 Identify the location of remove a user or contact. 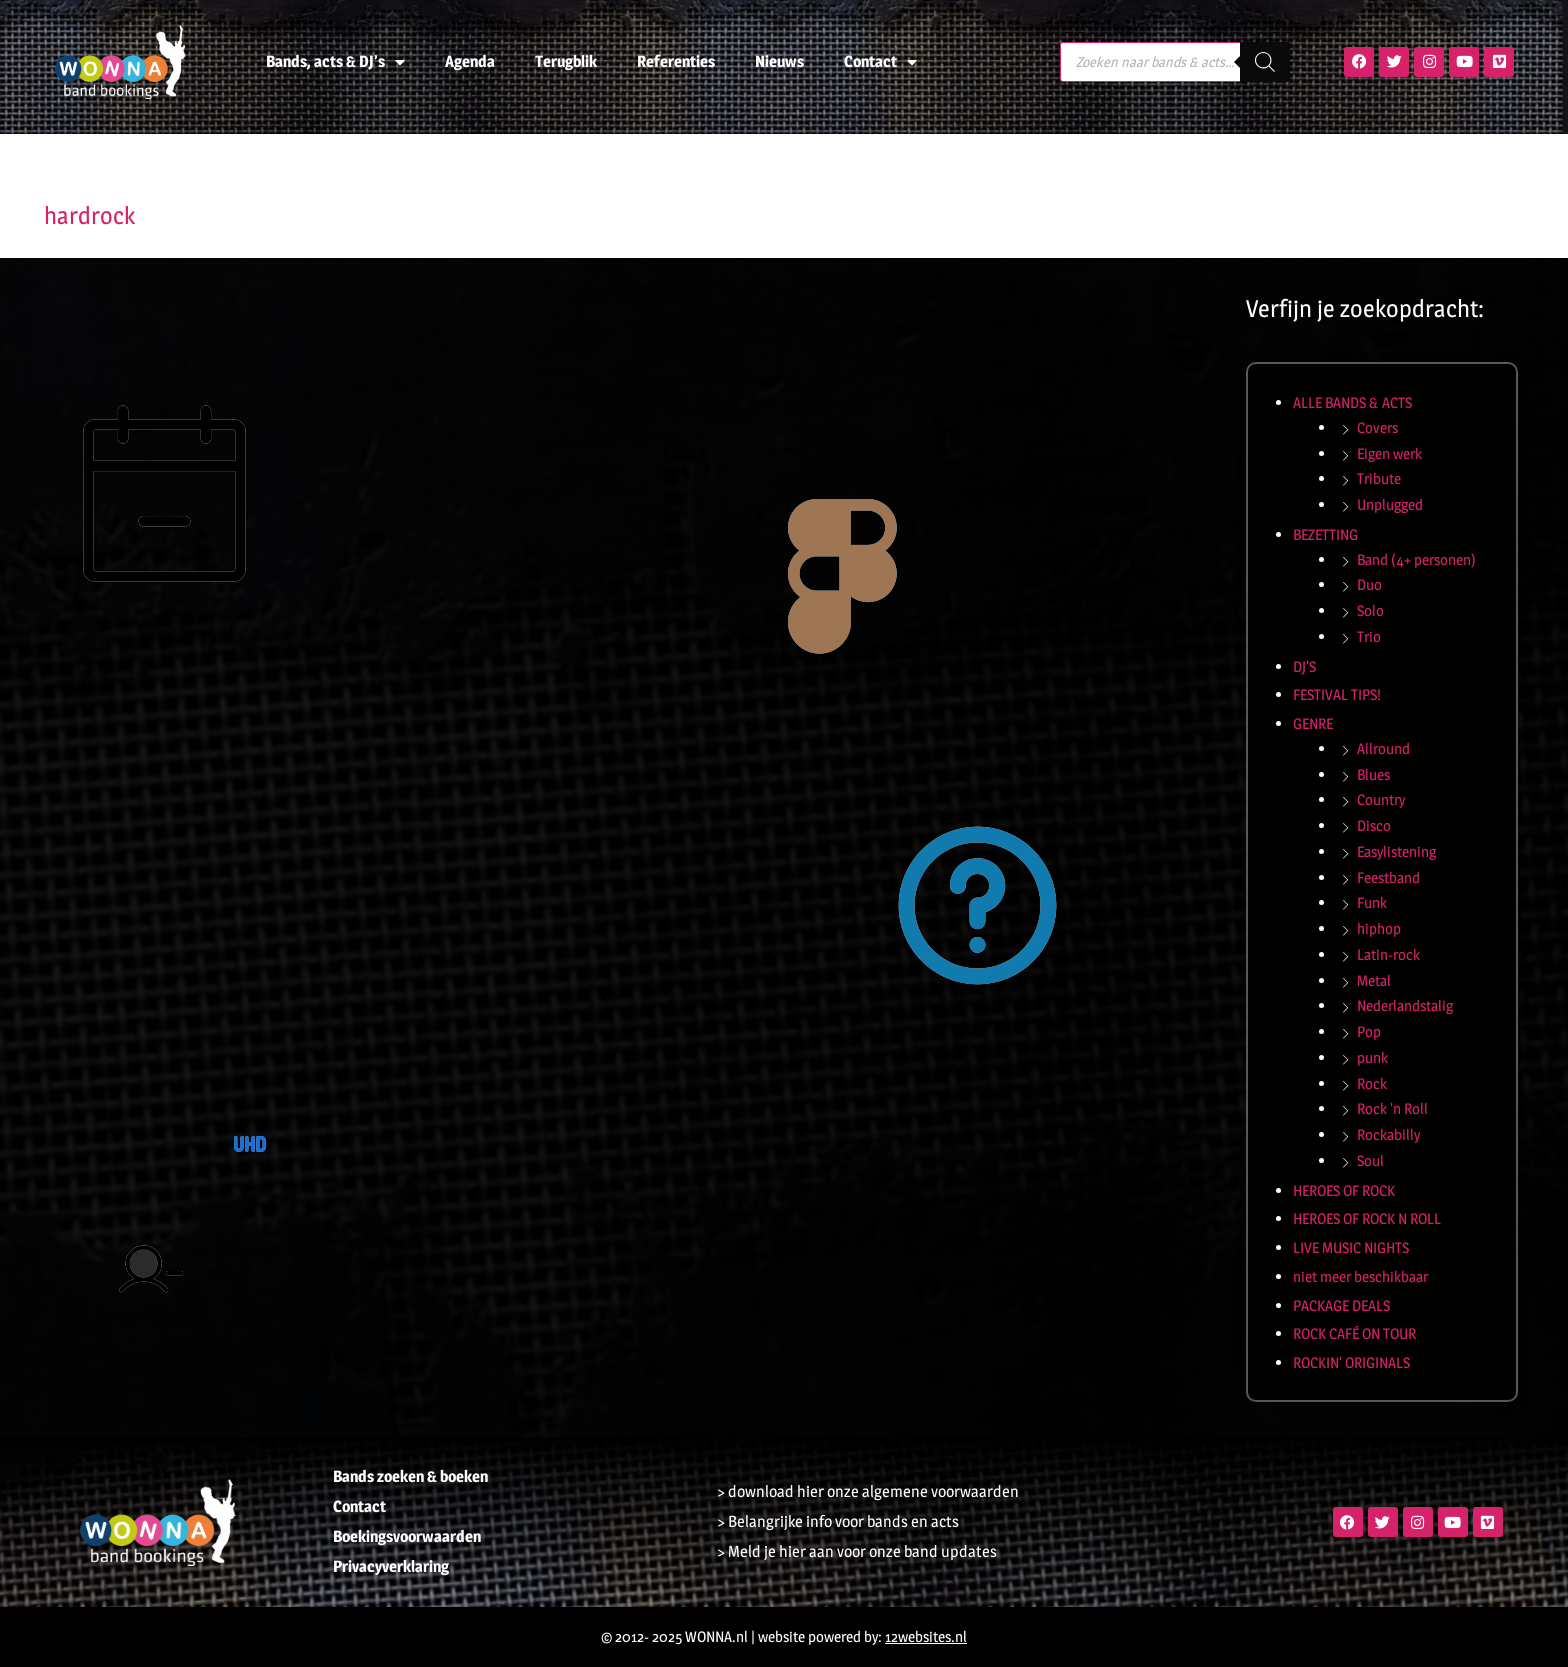
(149, 1271).